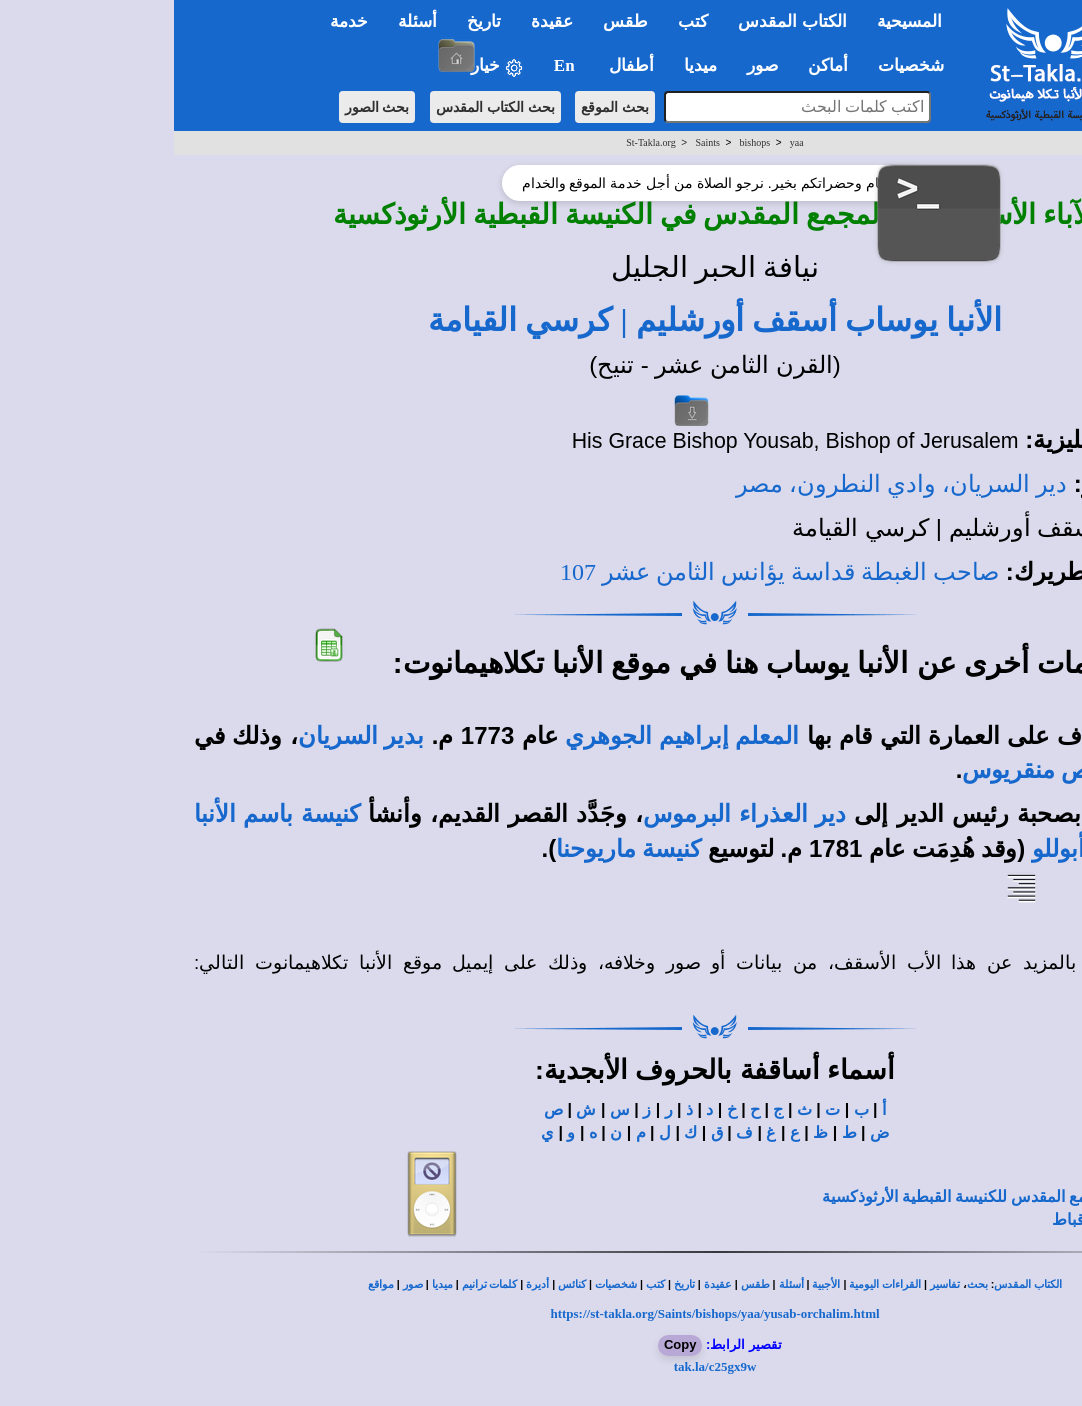 This screenshot has width=1082, height=1406. What do you see at coordinates (1021, 888) in the screenshot?
I see `align text to the right margin` at bounding box center [1021, 888].